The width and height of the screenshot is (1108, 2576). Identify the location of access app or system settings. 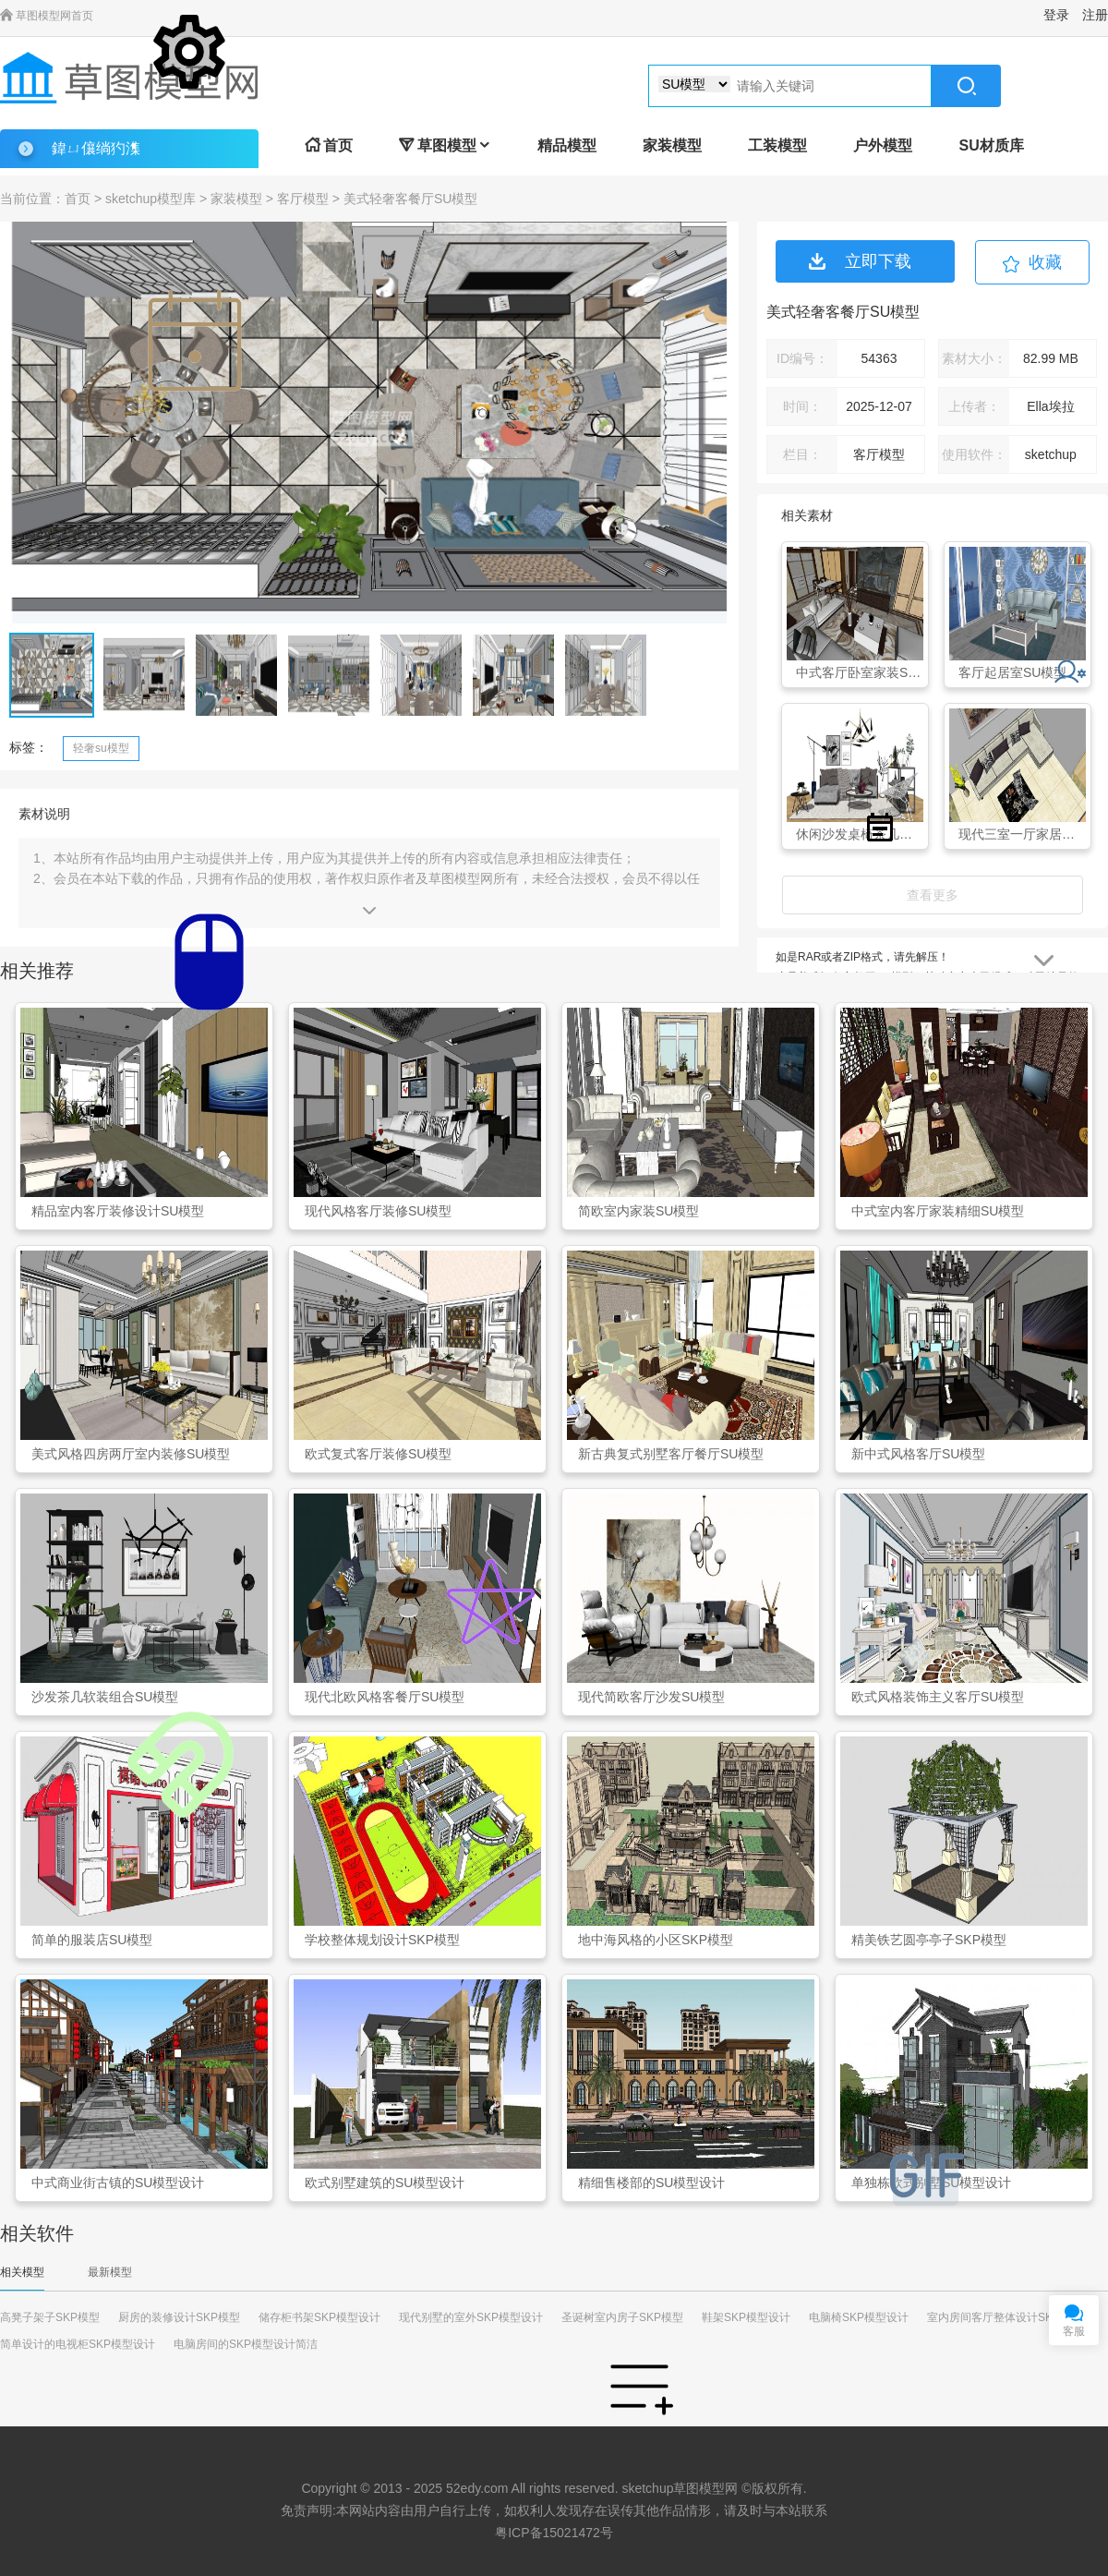
(189, 52).